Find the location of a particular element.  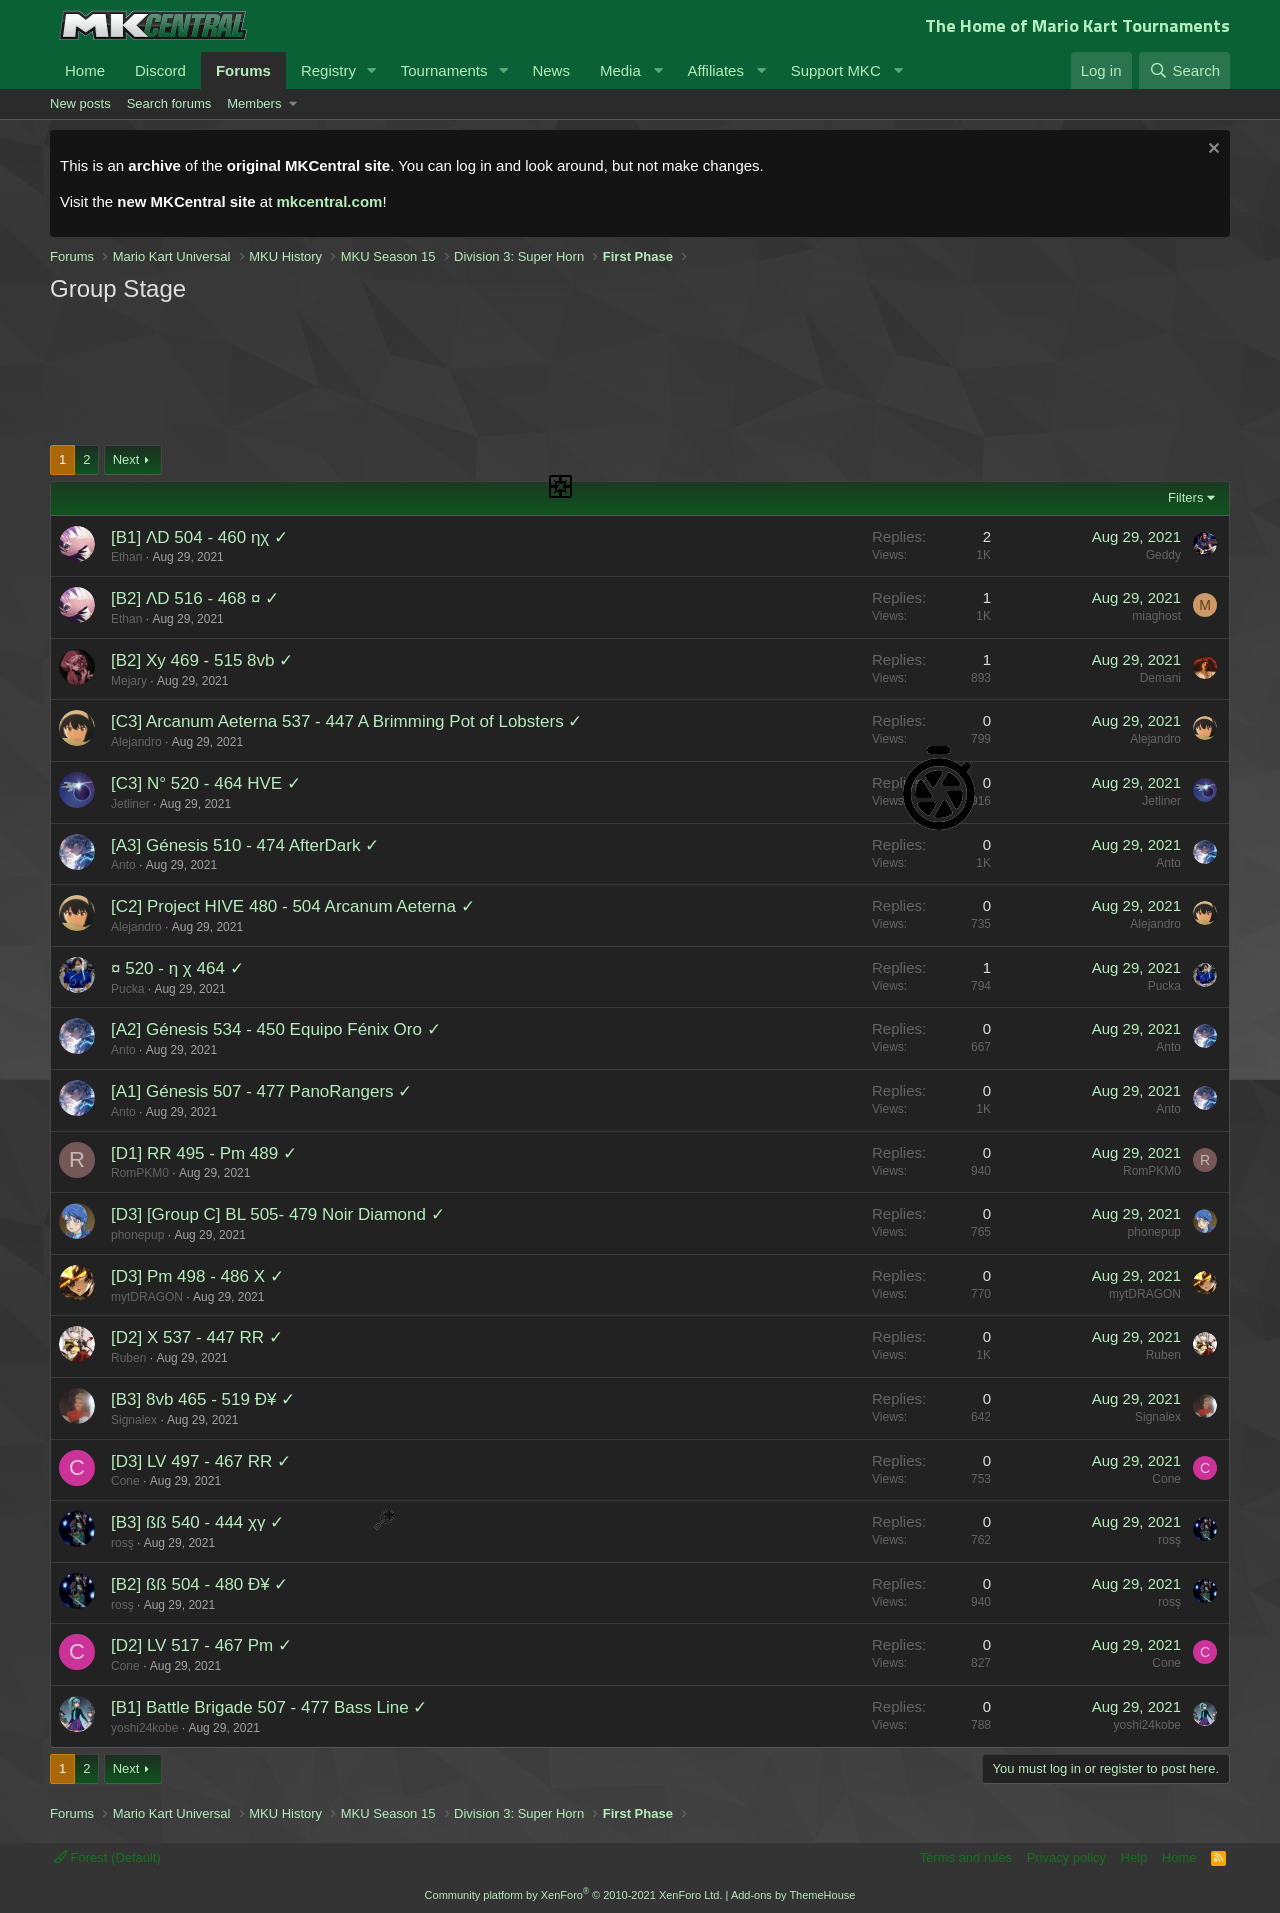

view pages or documents is located at coordinates (560, 486).